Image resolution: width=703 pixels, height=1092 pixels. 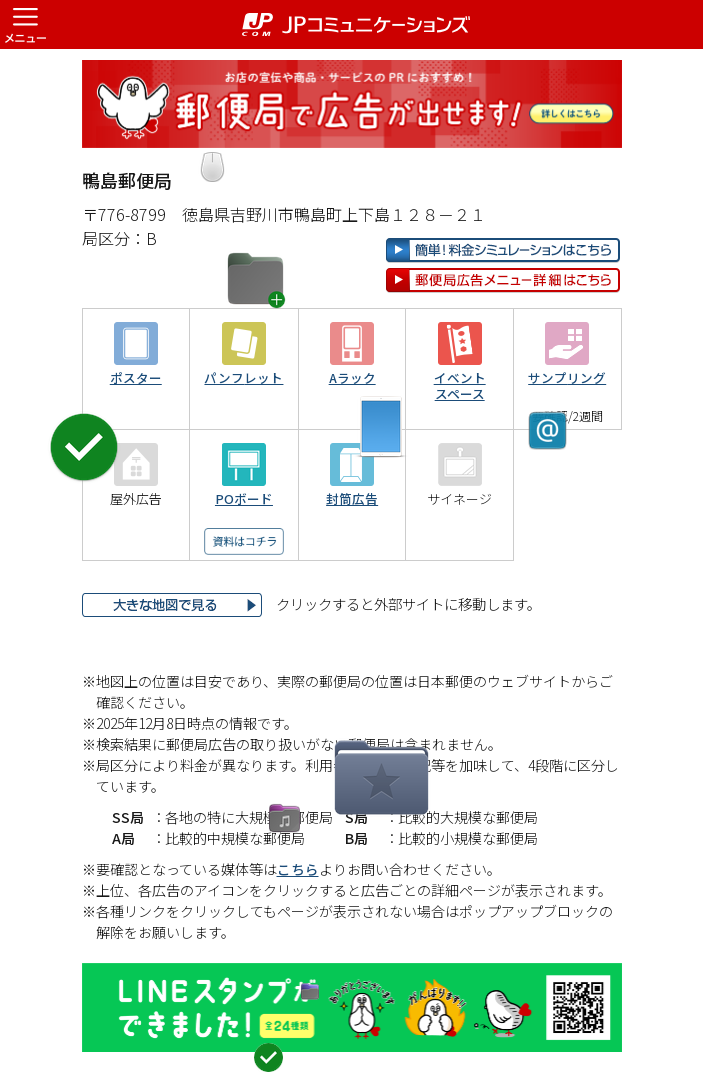 What do you see at coordinates (547, 430) in the screenshot?
I see `manage email account settings` at bounding box center [547, 430].